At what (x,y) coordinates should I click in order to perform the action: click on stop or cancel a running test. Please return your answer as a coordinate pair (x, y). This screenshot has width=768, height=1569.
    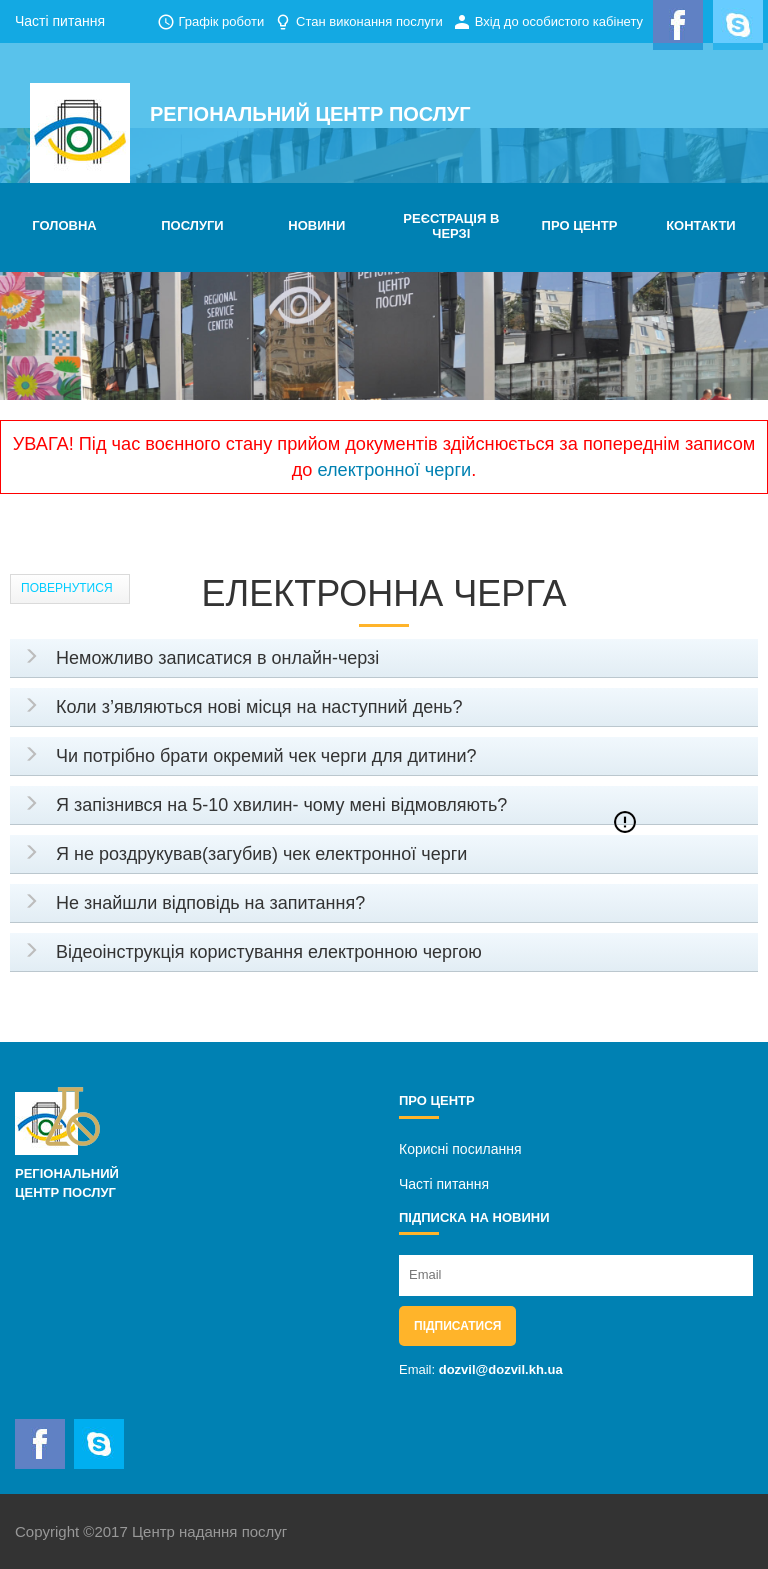
    Looking at the image, I should click on (70, 1116).